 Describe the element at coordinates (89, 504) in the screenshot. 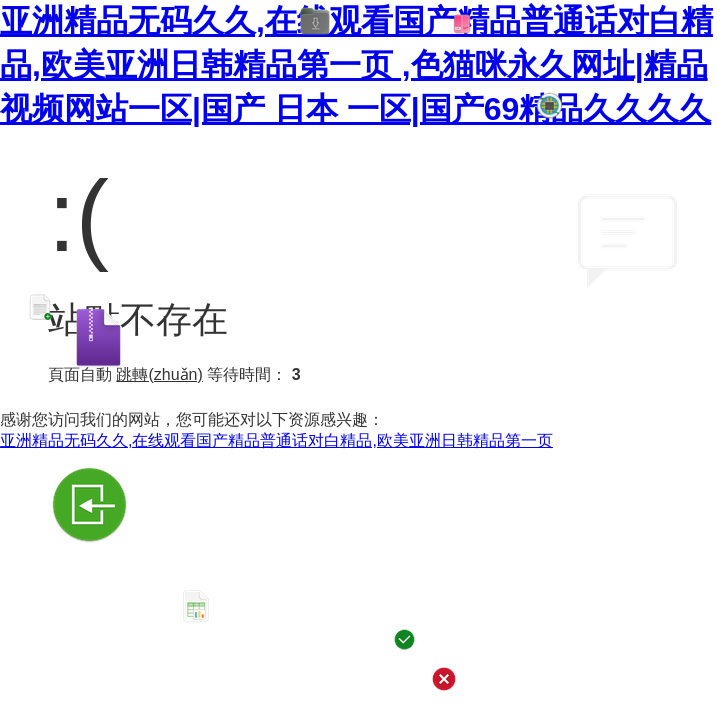

I see `log out of the current session` at that location.